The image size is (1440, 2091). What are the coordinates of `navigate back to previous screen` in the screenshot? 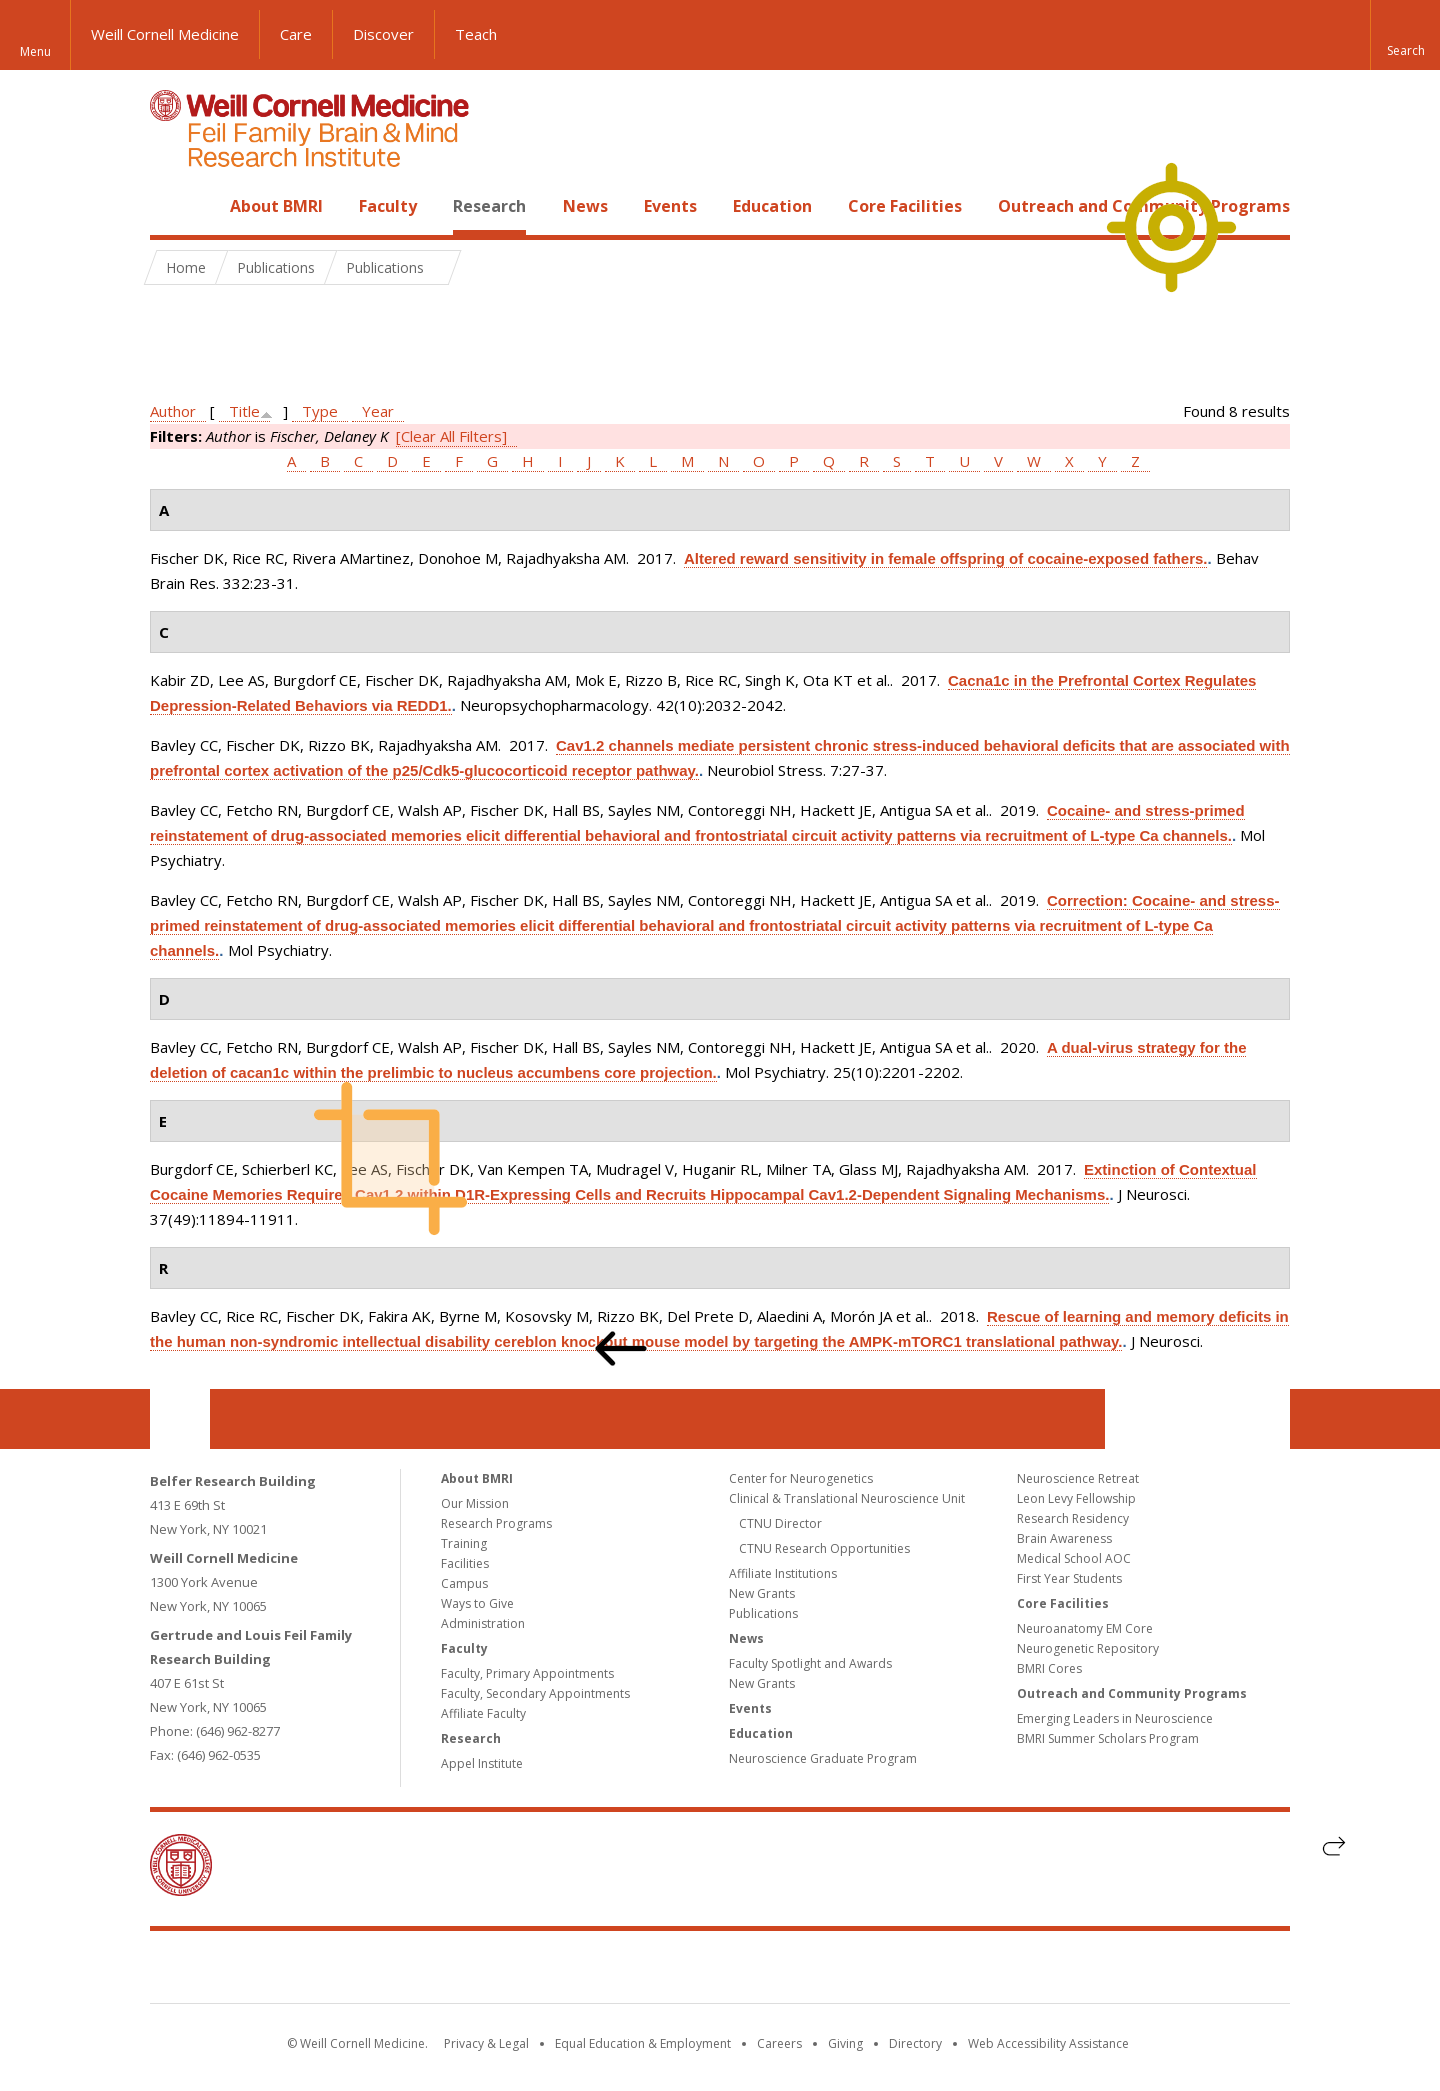 It's located at (620, 1348).